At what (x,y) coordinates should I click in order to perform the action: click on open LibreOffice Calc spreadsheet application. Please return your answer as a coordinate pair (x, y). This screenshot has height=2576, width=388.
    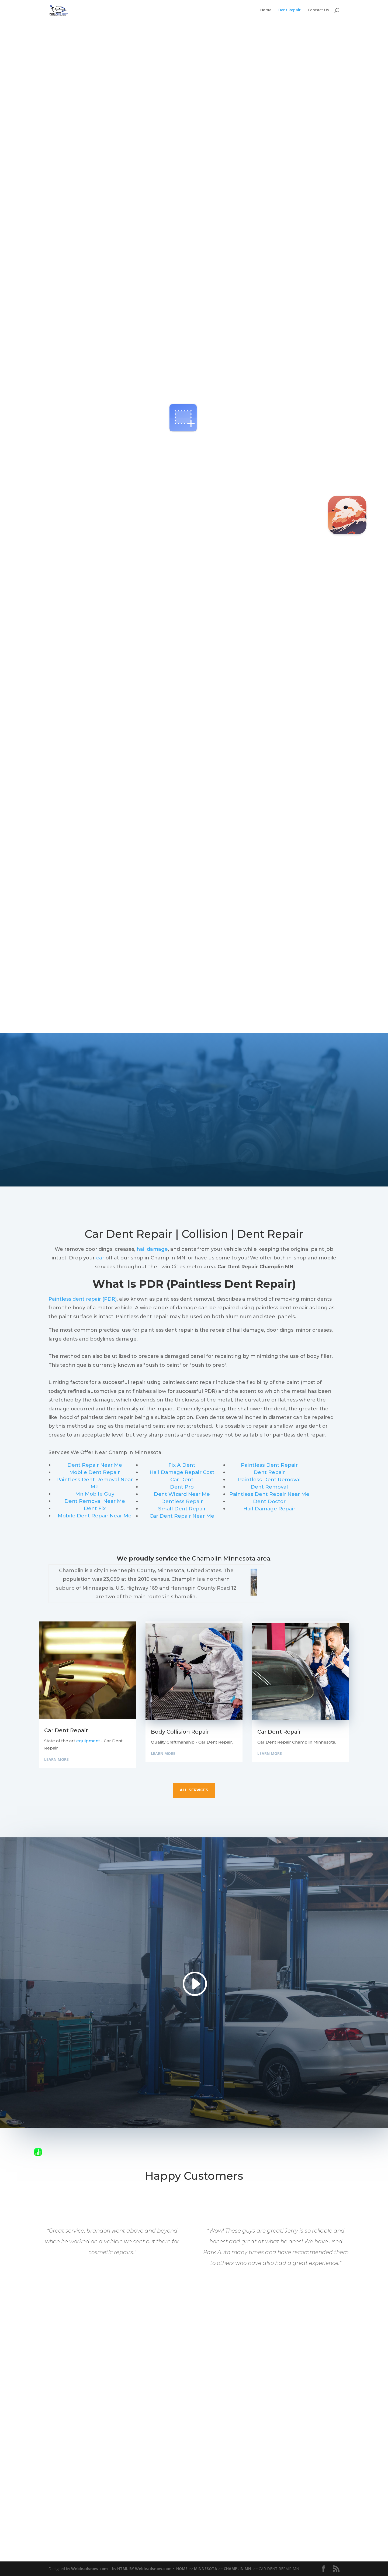
    Looking at the image, I should click on (38, 2152).